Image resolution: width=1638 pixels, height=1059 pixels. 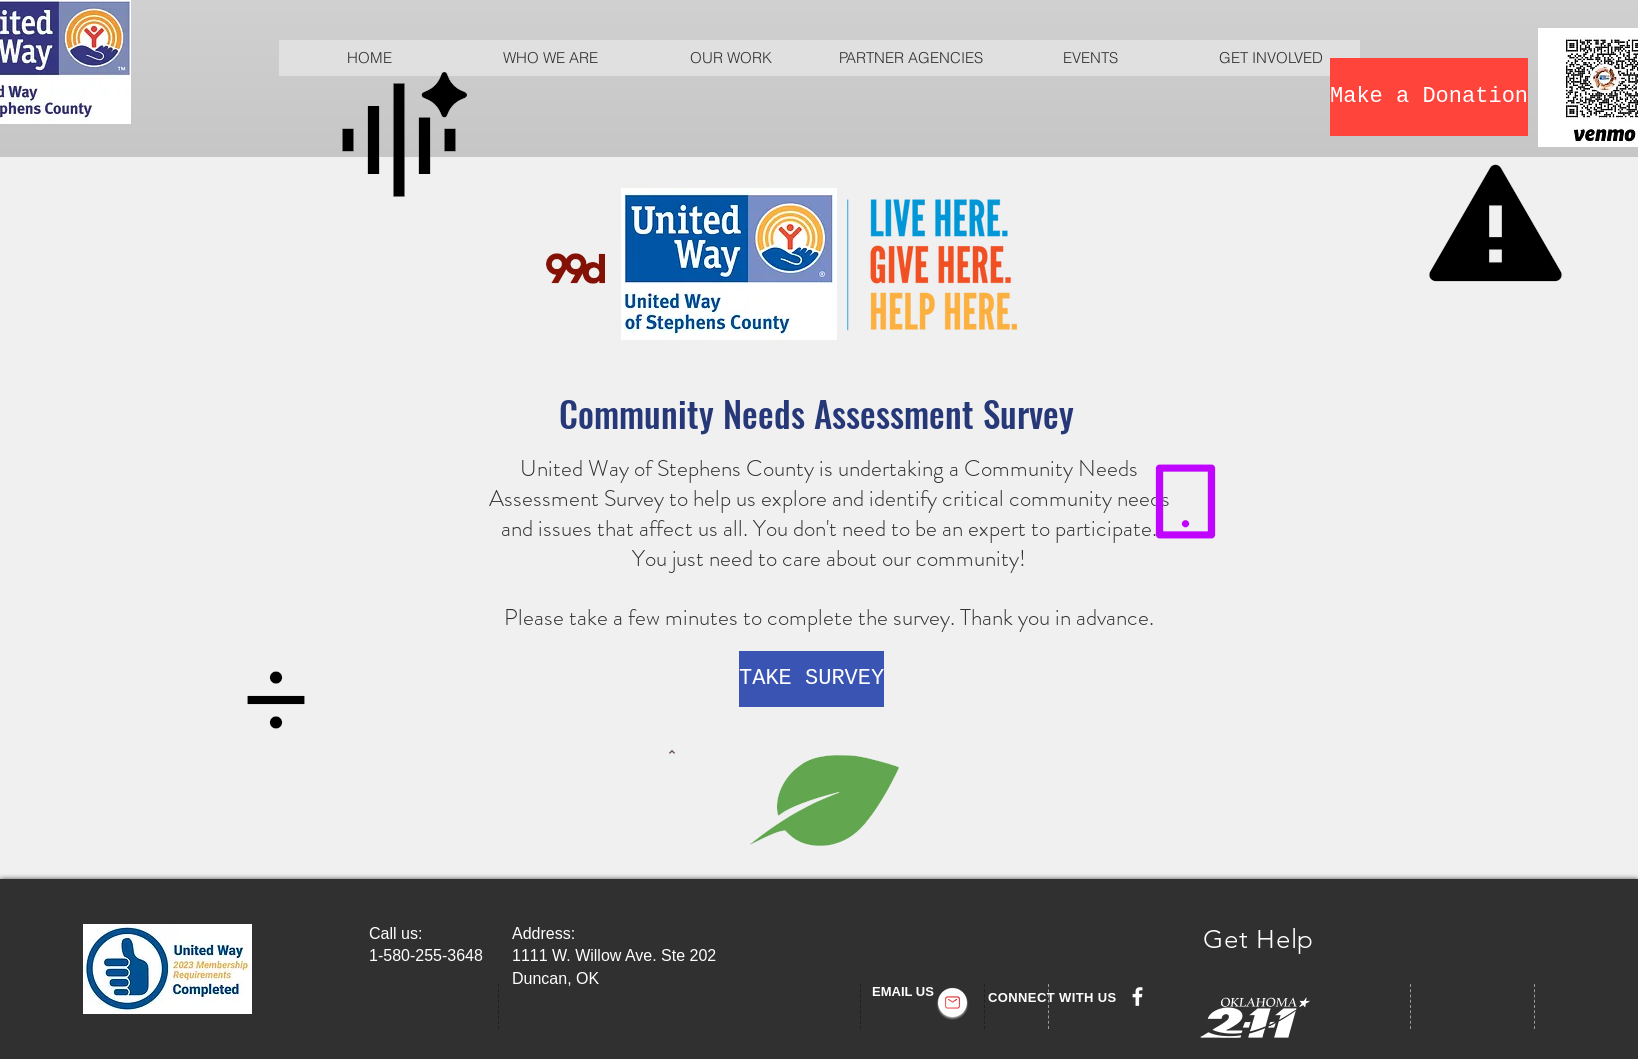 What do you see at coordinates (276, 700) in the screenshot?
I see `perform division calculation` at bounding box center [276, 700].